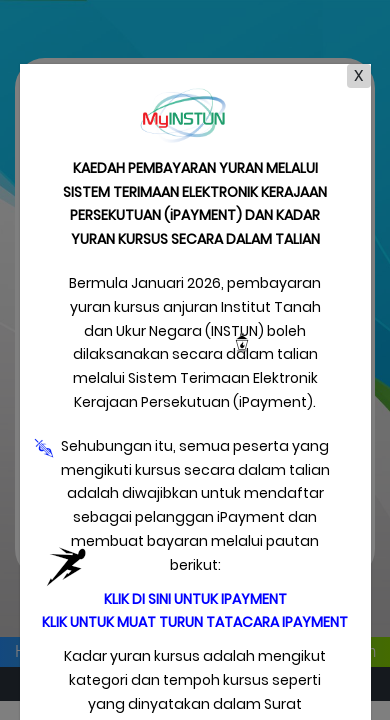 Image resolution: width=390 pixels, height=720 pixels. I want to click on activate sprint or run mode, so click(66, 567).